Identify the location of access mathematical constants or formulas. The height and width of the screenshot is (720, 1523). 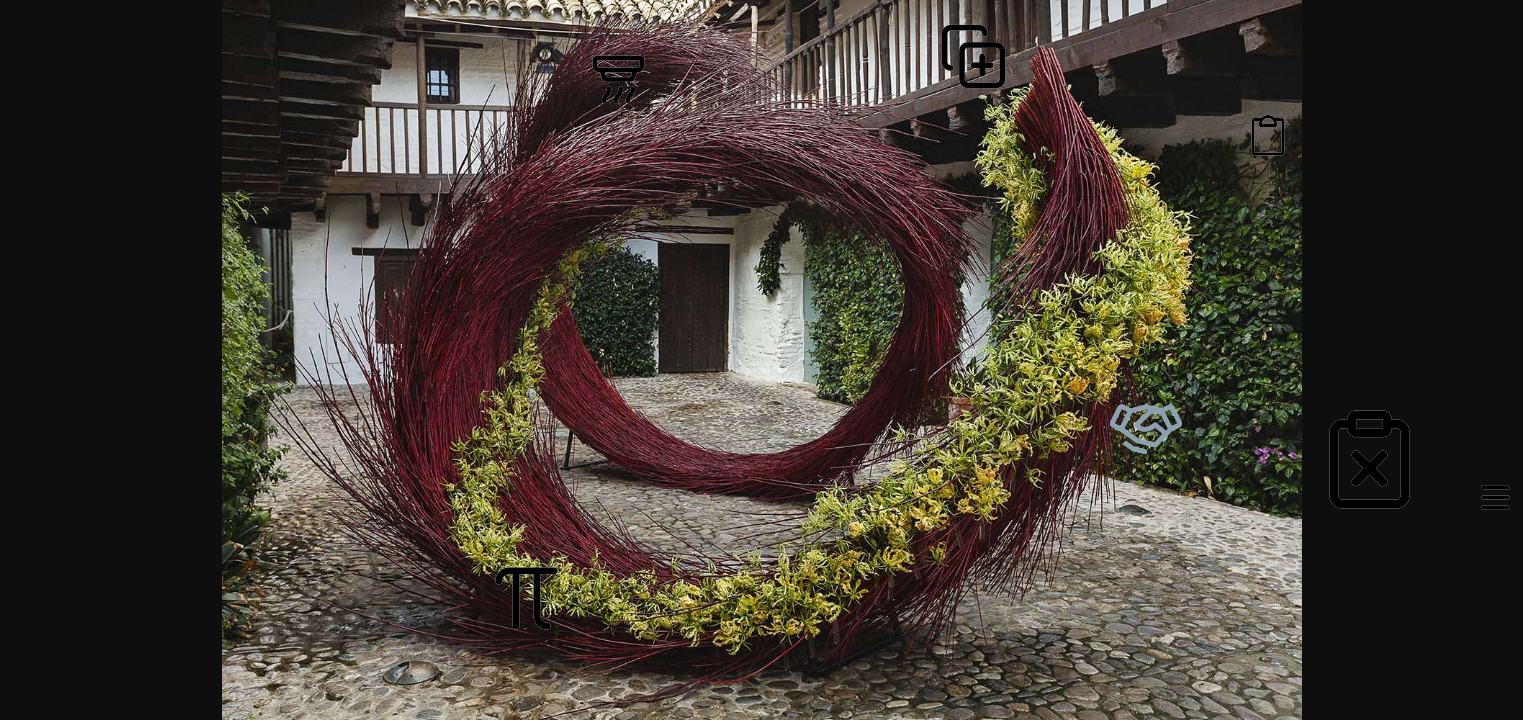
(526, 598).